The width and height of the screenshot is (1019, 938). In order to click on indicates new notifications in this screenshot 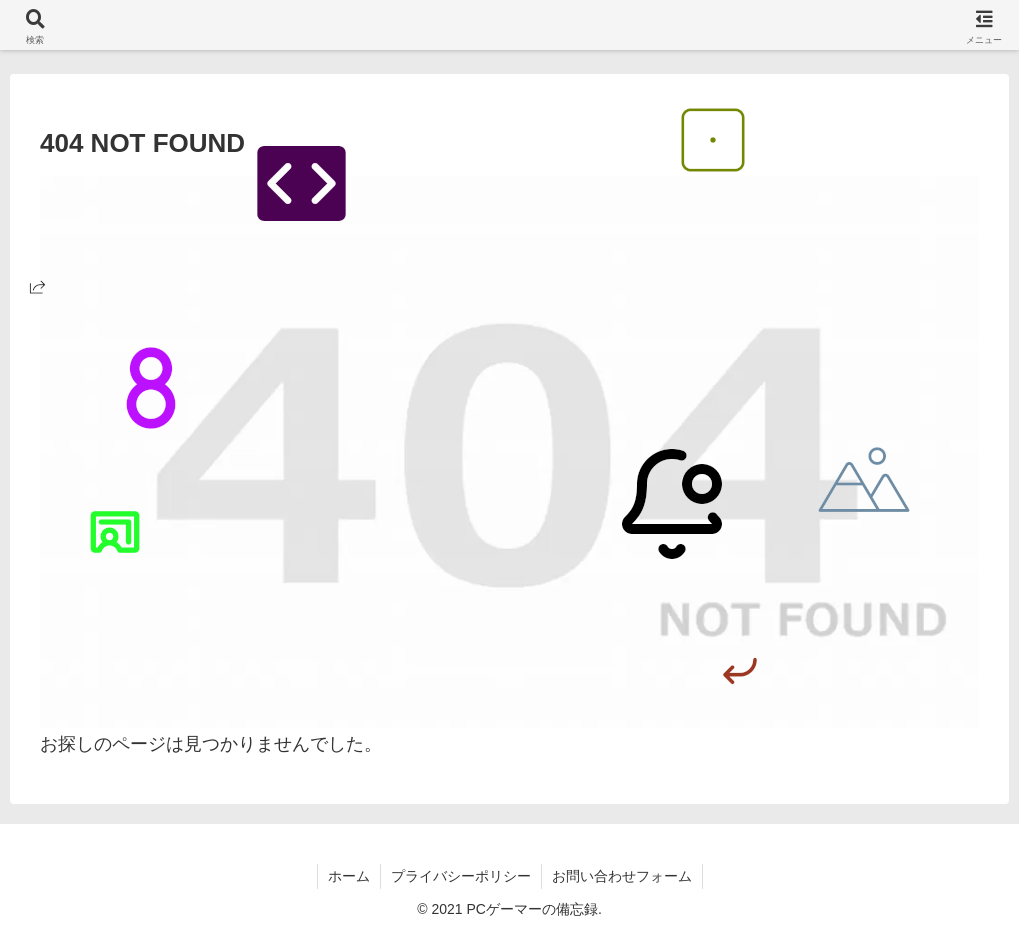, I will do `click(672, 504)`.